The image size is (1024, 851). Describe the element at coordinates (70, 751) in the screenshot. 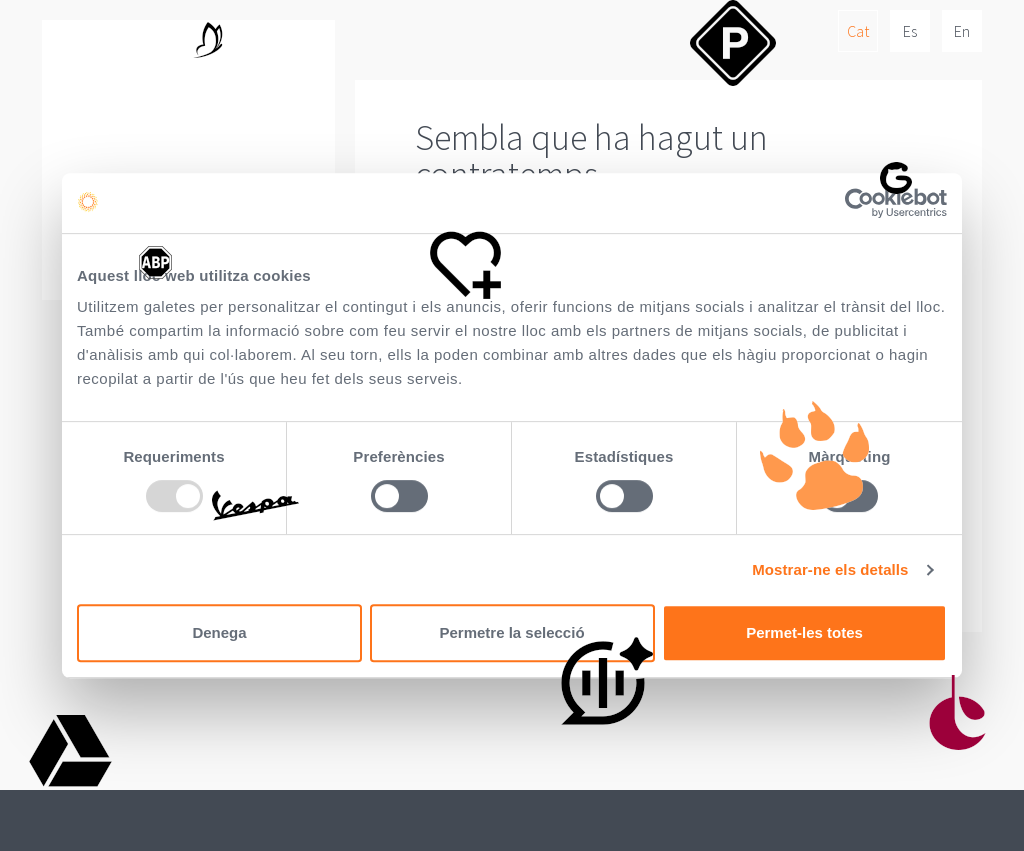

I see `open Google Drive` at that location.